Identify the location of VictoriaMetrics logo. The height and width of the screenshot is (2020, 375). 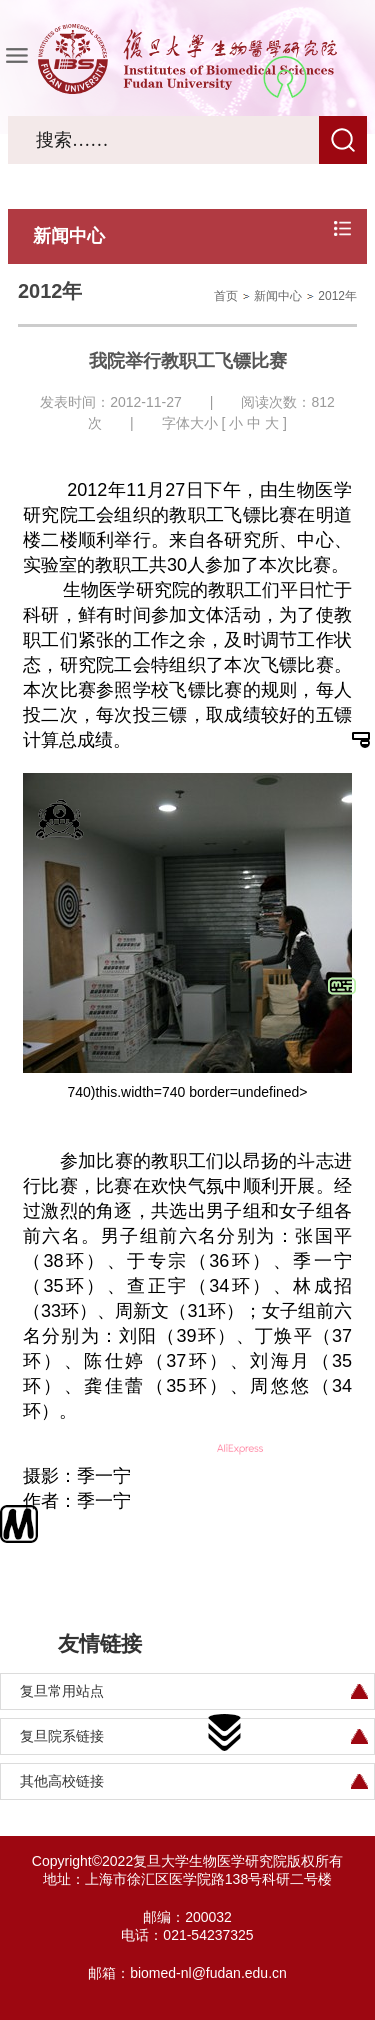
(224, 1732).